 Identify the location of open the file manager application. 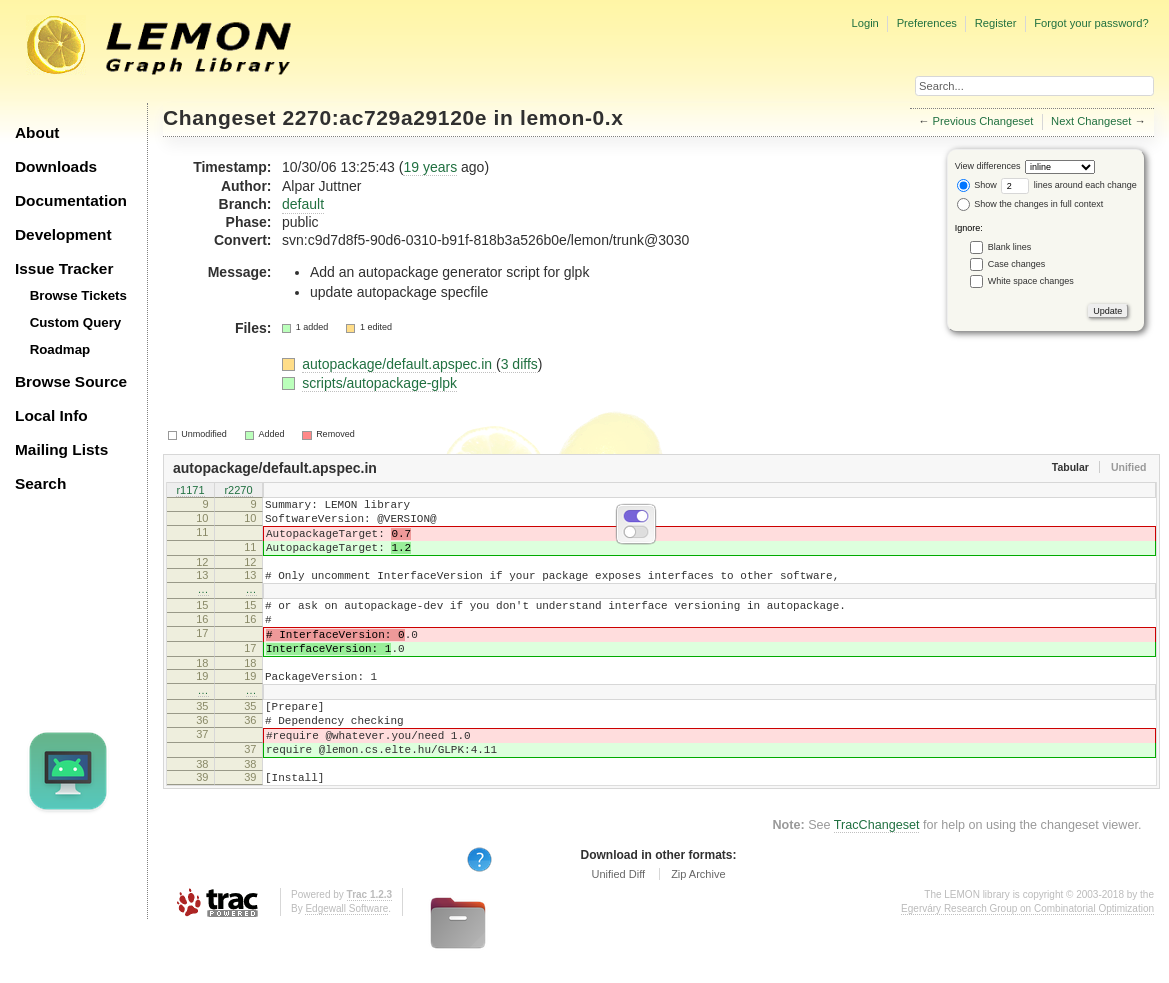
(458, 923).